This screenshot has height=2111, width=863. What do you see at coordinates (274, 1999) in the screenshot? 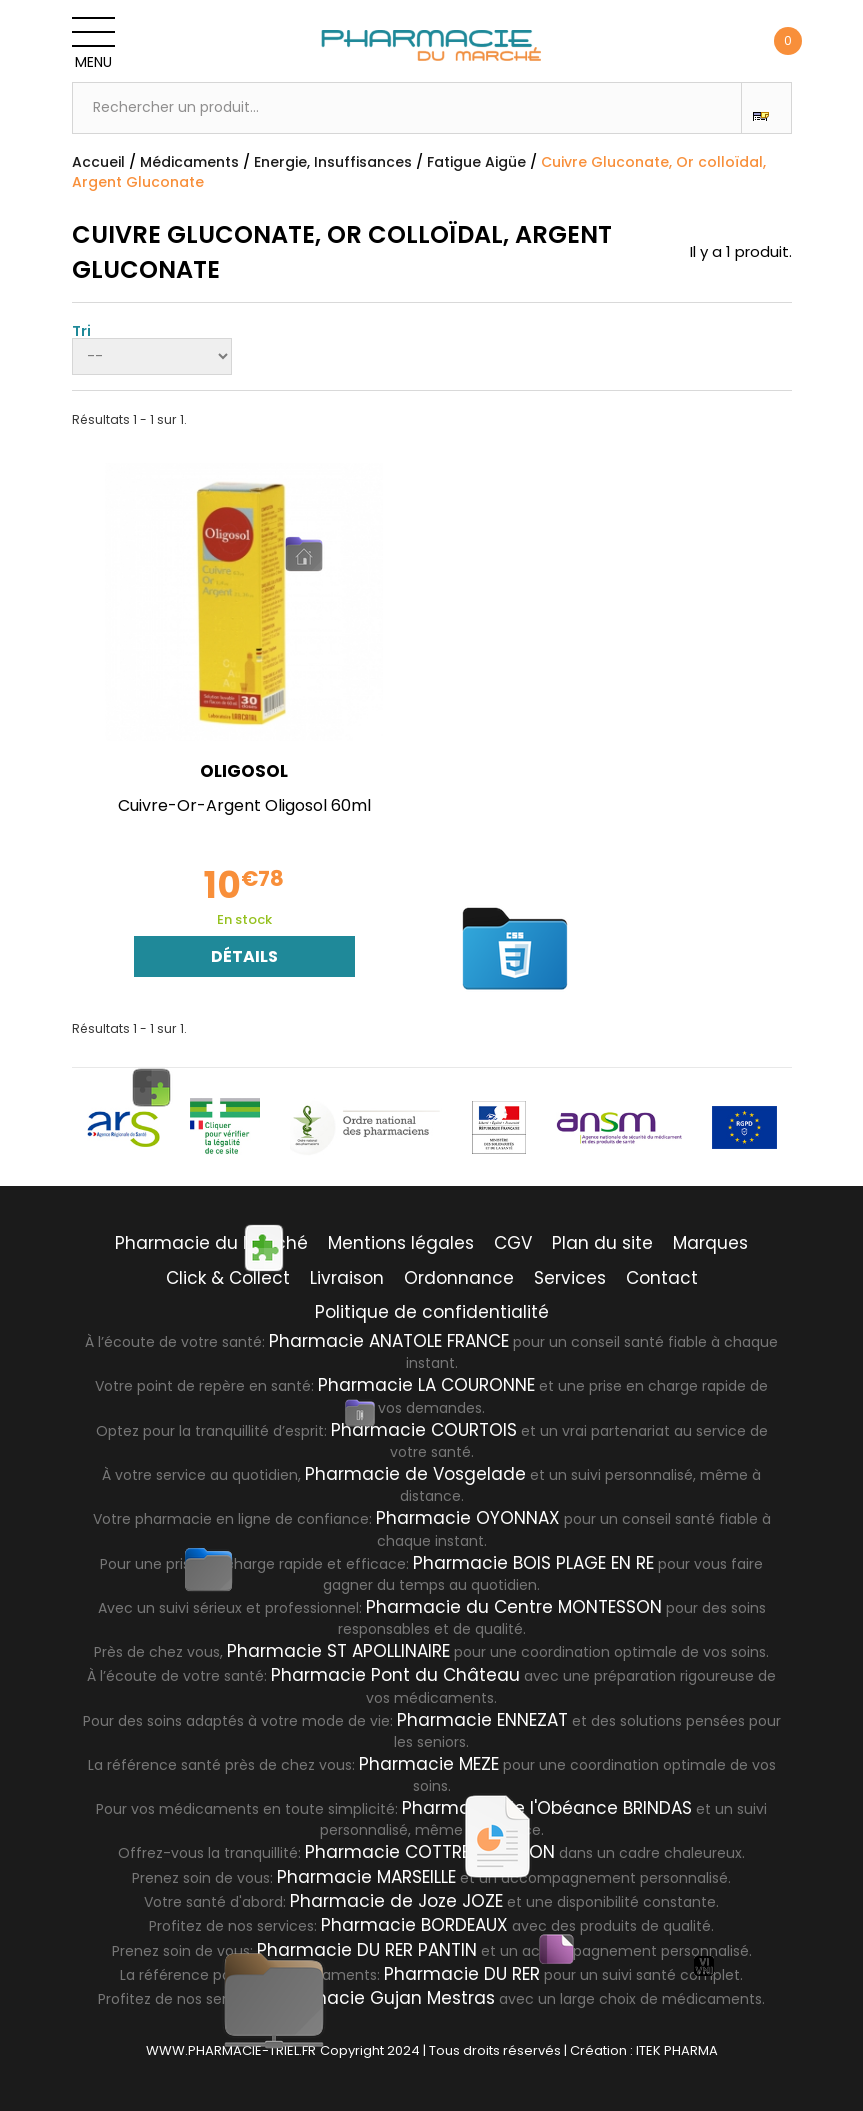
I see `access files stored on a remote server or network location` at bounding box center [274, 1999].